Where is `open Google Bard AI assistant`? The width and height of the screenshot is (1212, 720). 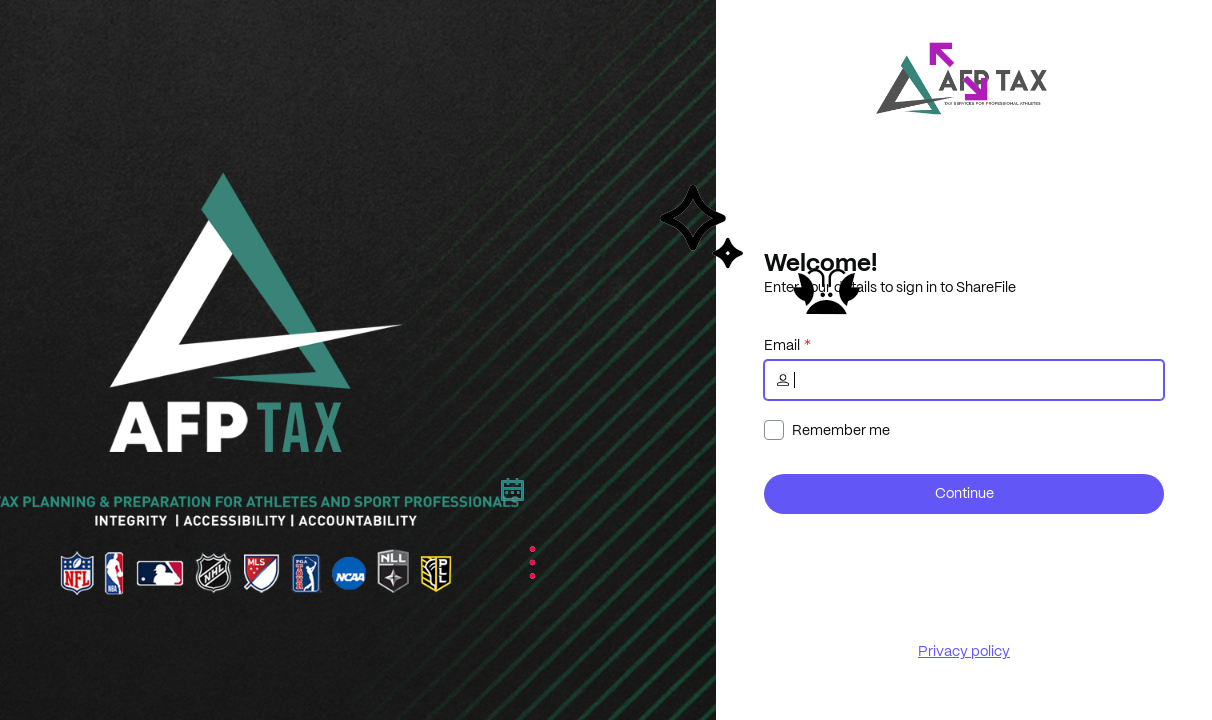 open Google Bard AI assistant is located at coordinates (701, 226).